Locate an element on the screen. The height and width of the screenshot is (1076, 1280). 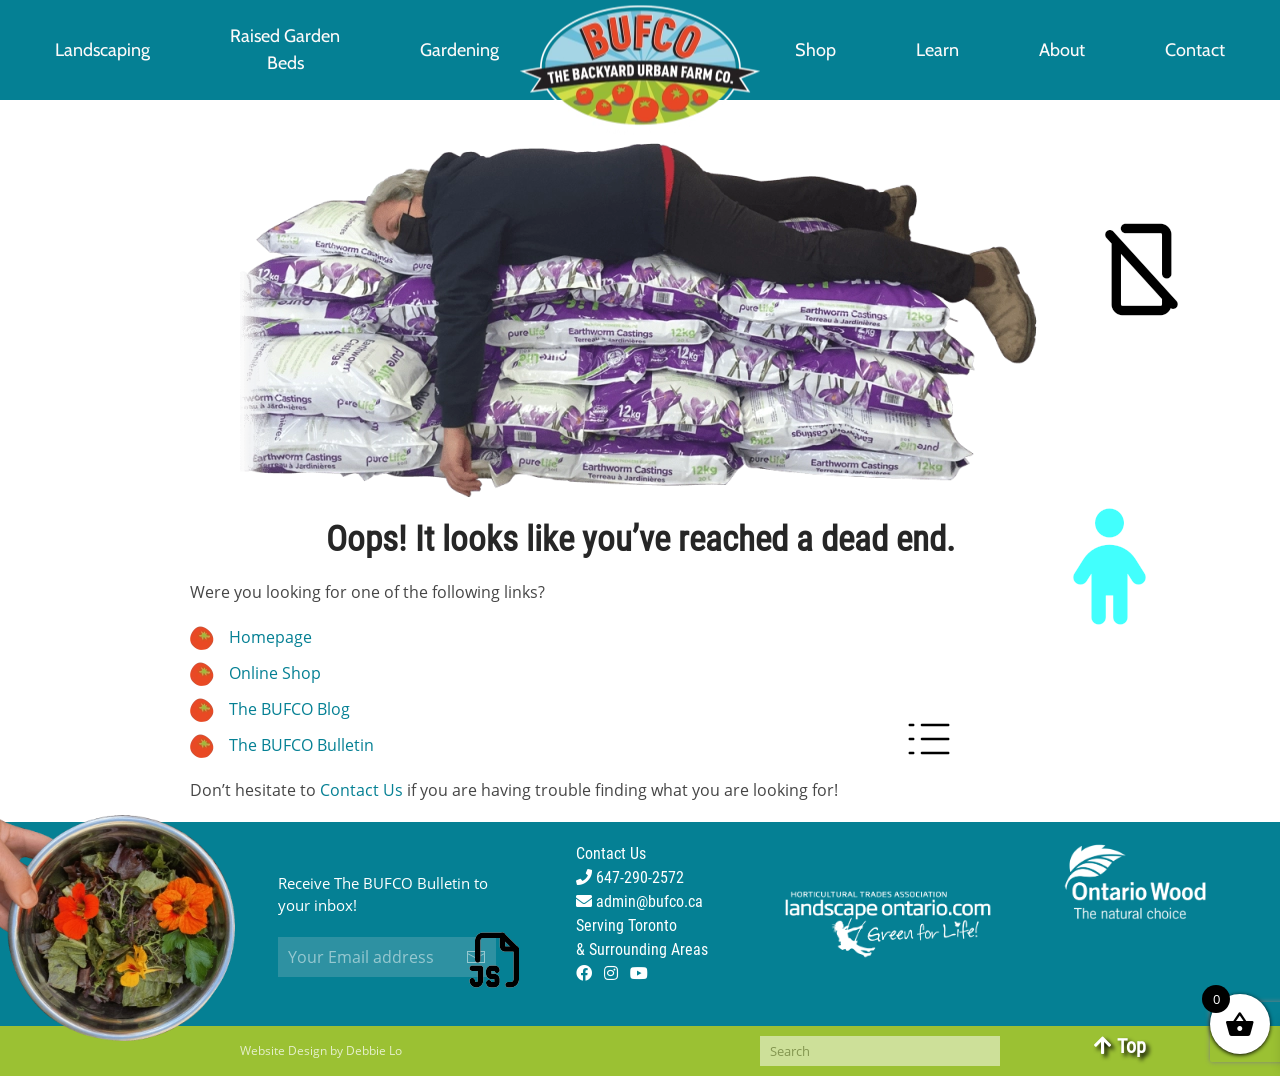
mobile device unavailable or disconnected is located at coordinates (1141, 269).